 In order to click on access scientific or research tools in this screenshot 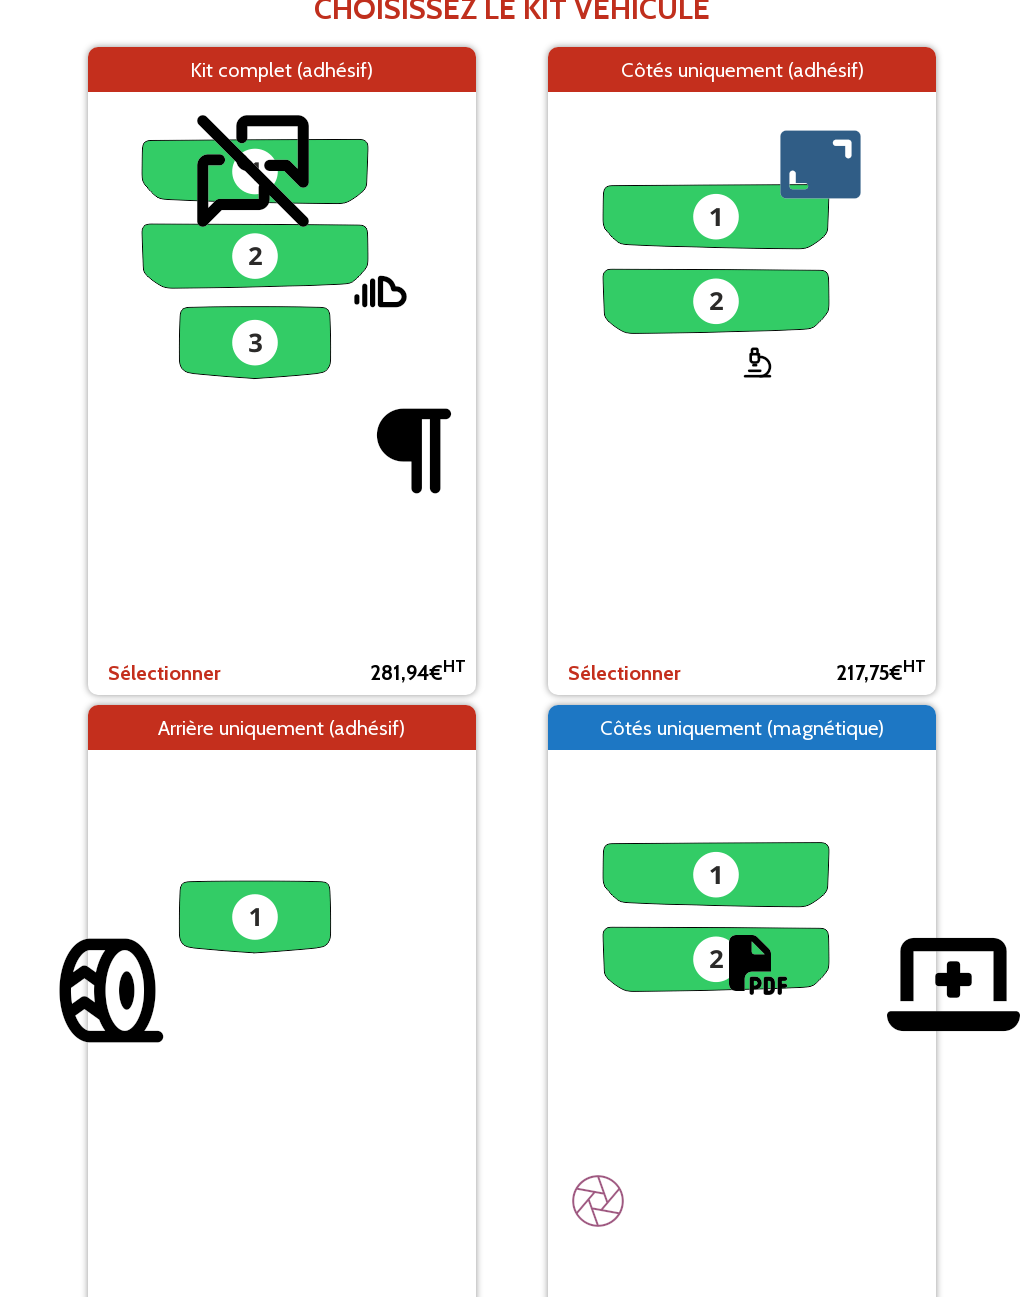, I will do `click(757, 362)`.